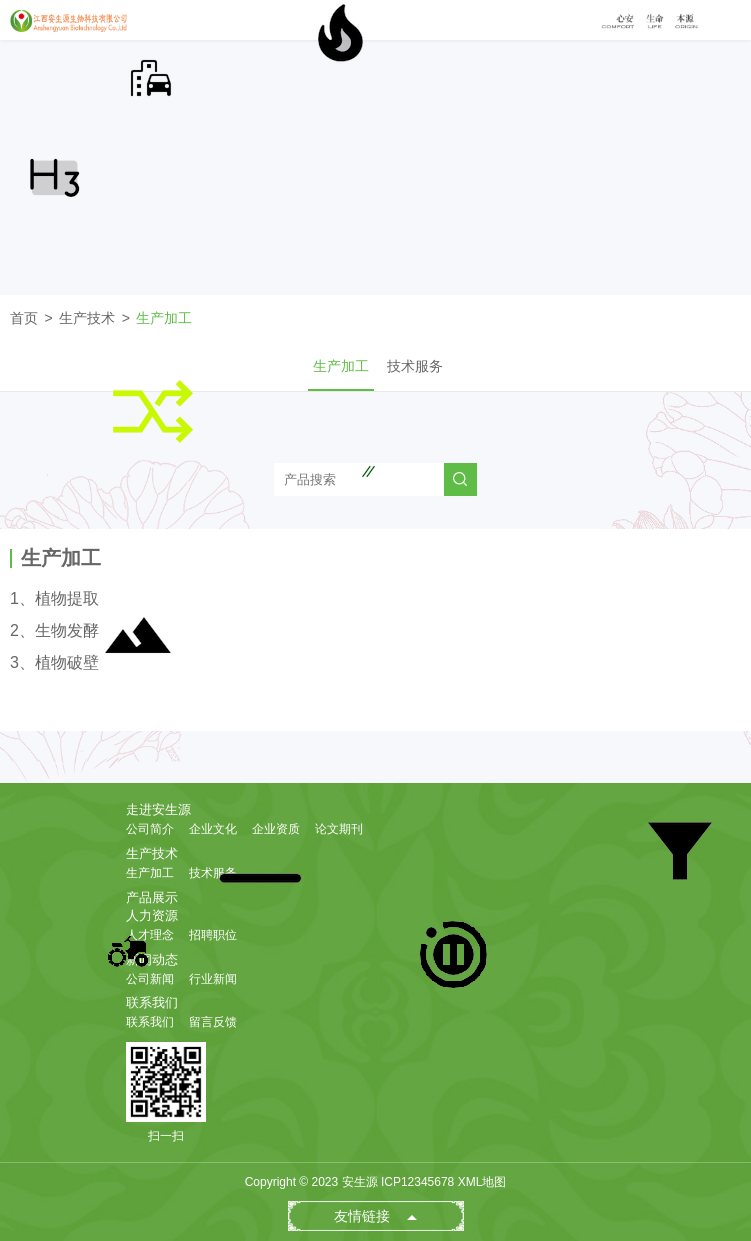  What do you see at coordinates (128, 952) in the screenshot?
I see `access agricultural or farming features` at bounding box center [128, 952].